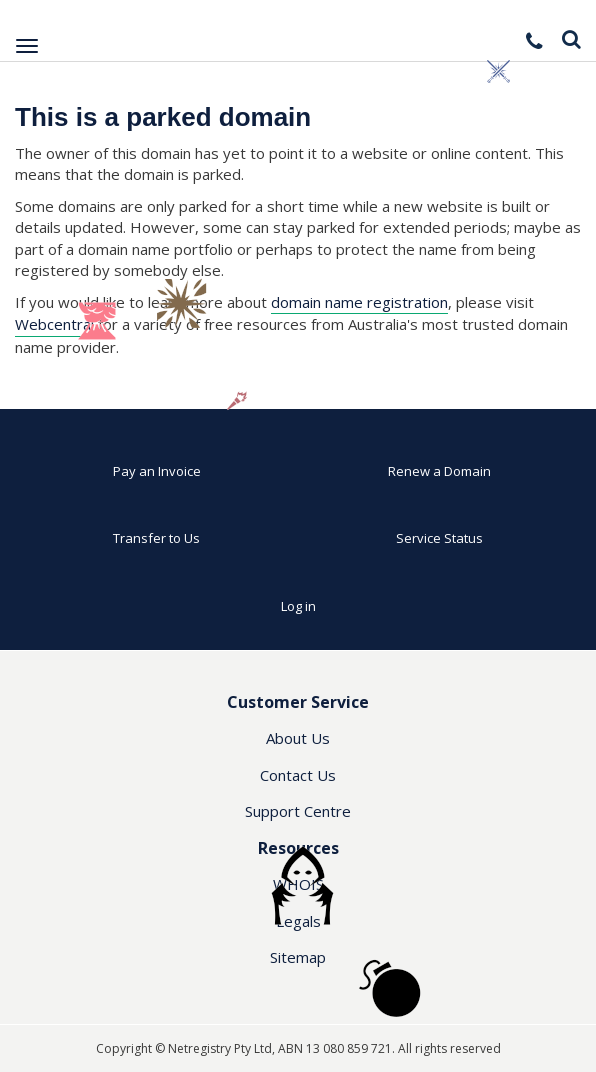 The width and height of the screenshot is (596, 1072). What do you see at coordinates (181, 303) in the screenshot?
I see `indicates an explosion or blast effect in gameplay` at bounding box center [181, 303].